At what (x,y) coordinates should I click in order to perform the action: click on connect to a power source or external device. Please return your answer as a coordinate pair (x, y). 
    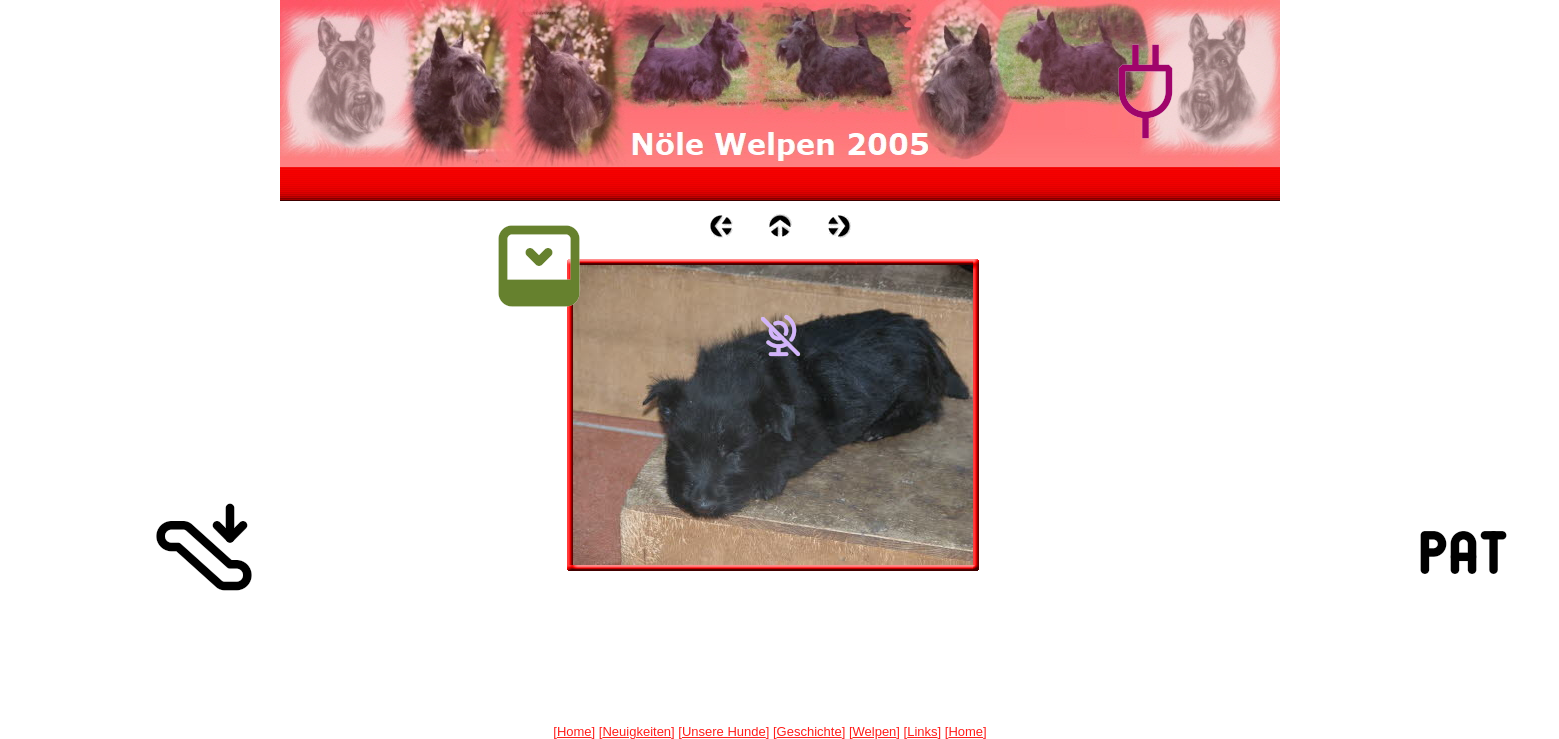
    Looking at the image, I should click on (1145, 91).